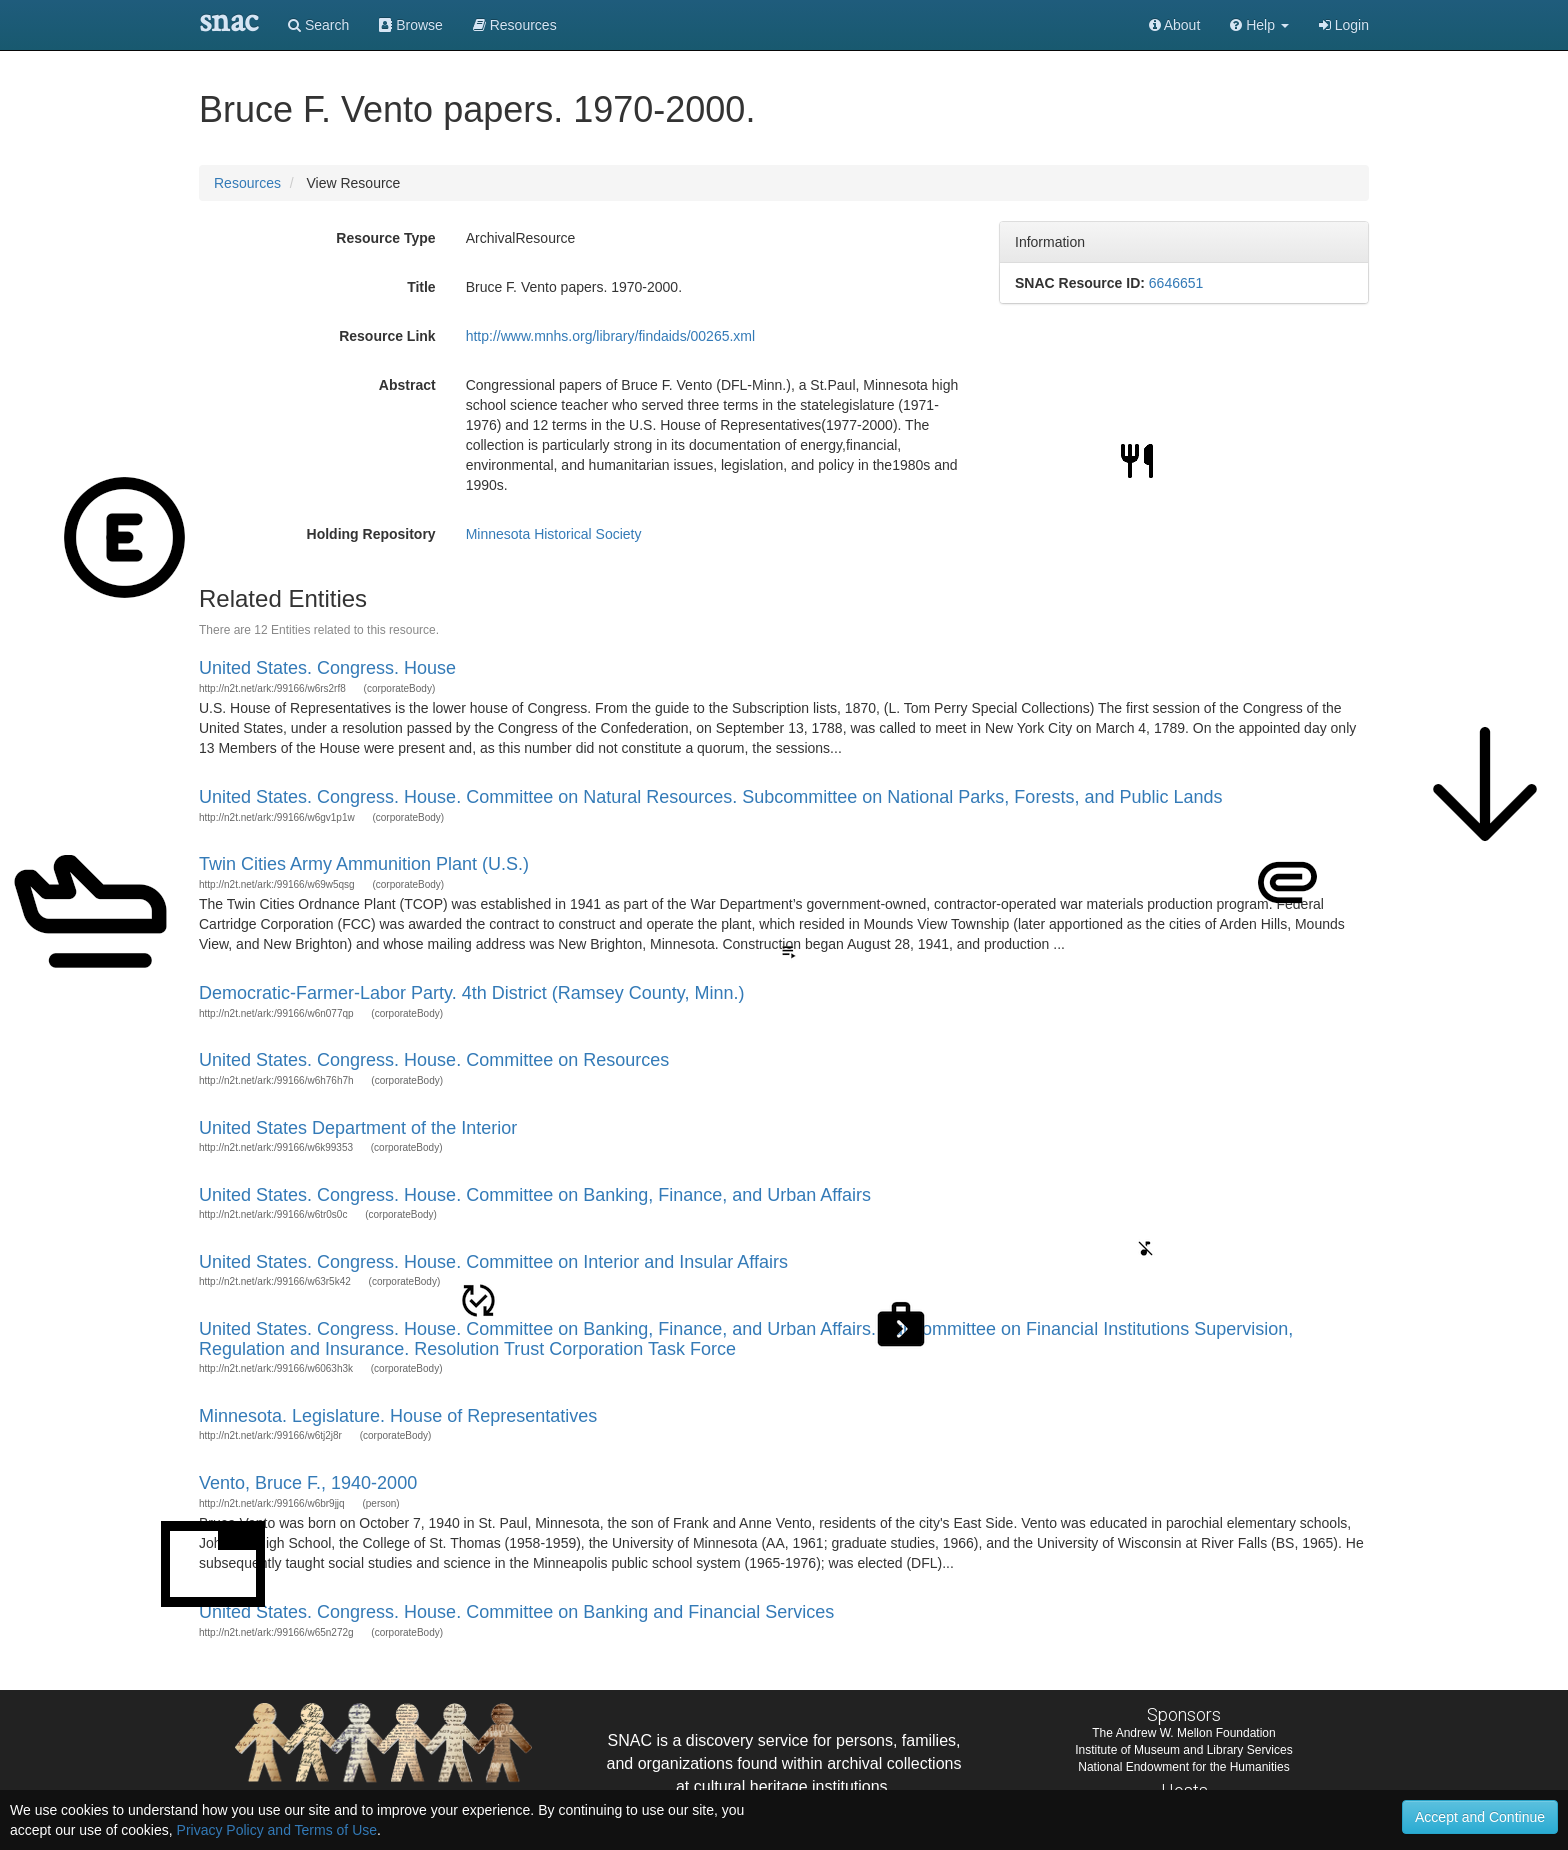  What do you see at coordinates (789, 951) in the screenshot?
I see `play all items in a playlist` at bounding box center [789, 951].